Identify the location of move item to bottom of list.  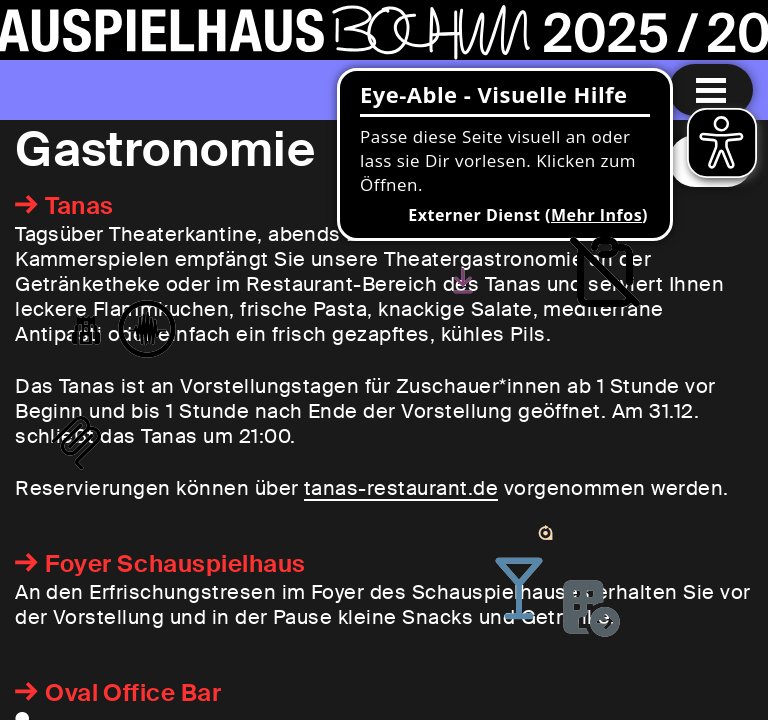
(463, 281).